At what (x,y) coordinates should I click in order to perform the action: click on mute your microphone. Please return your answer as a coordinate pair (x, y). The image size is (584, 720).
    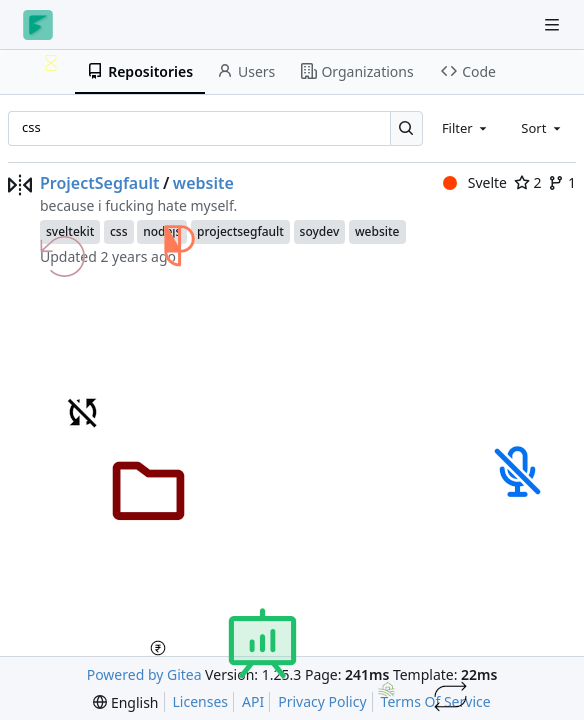
    Looking at the image, I should click on (517, 471).